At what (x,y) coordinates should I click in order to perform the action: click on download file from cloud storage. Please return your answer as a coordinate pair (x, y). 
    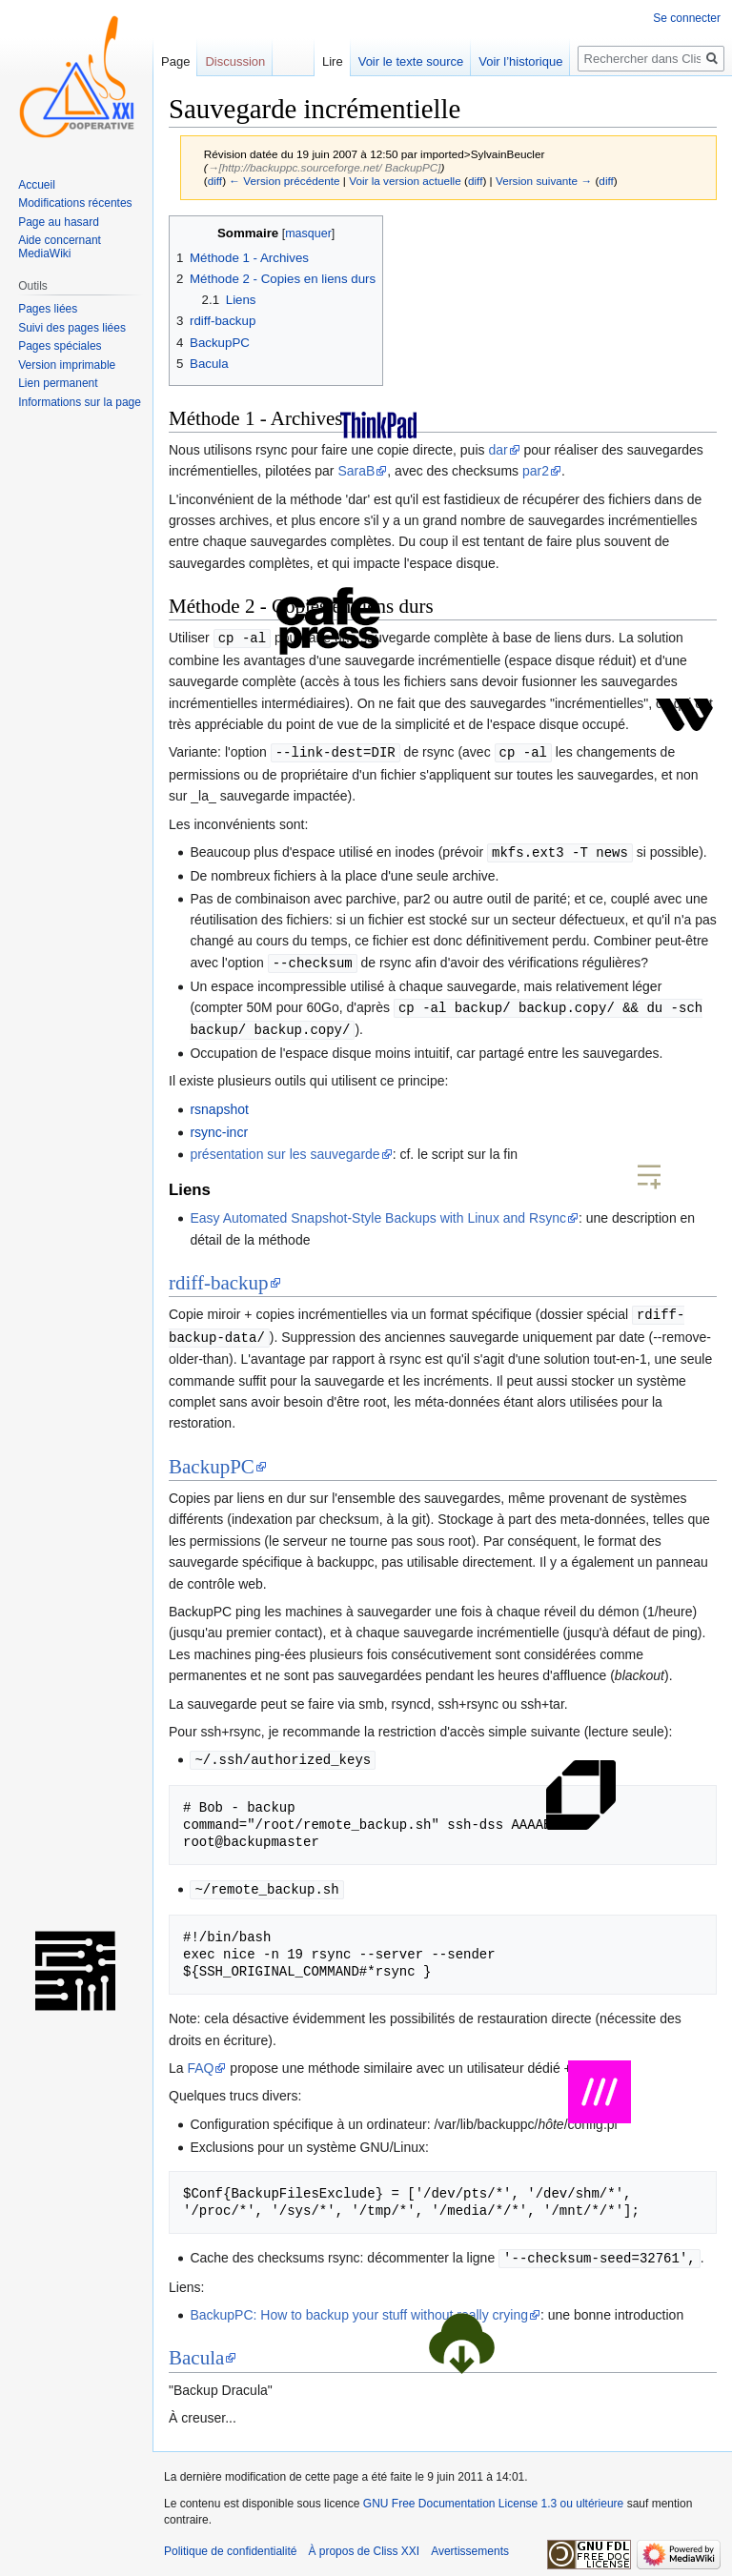
    Looking at the image, I should click on (461, 2343).